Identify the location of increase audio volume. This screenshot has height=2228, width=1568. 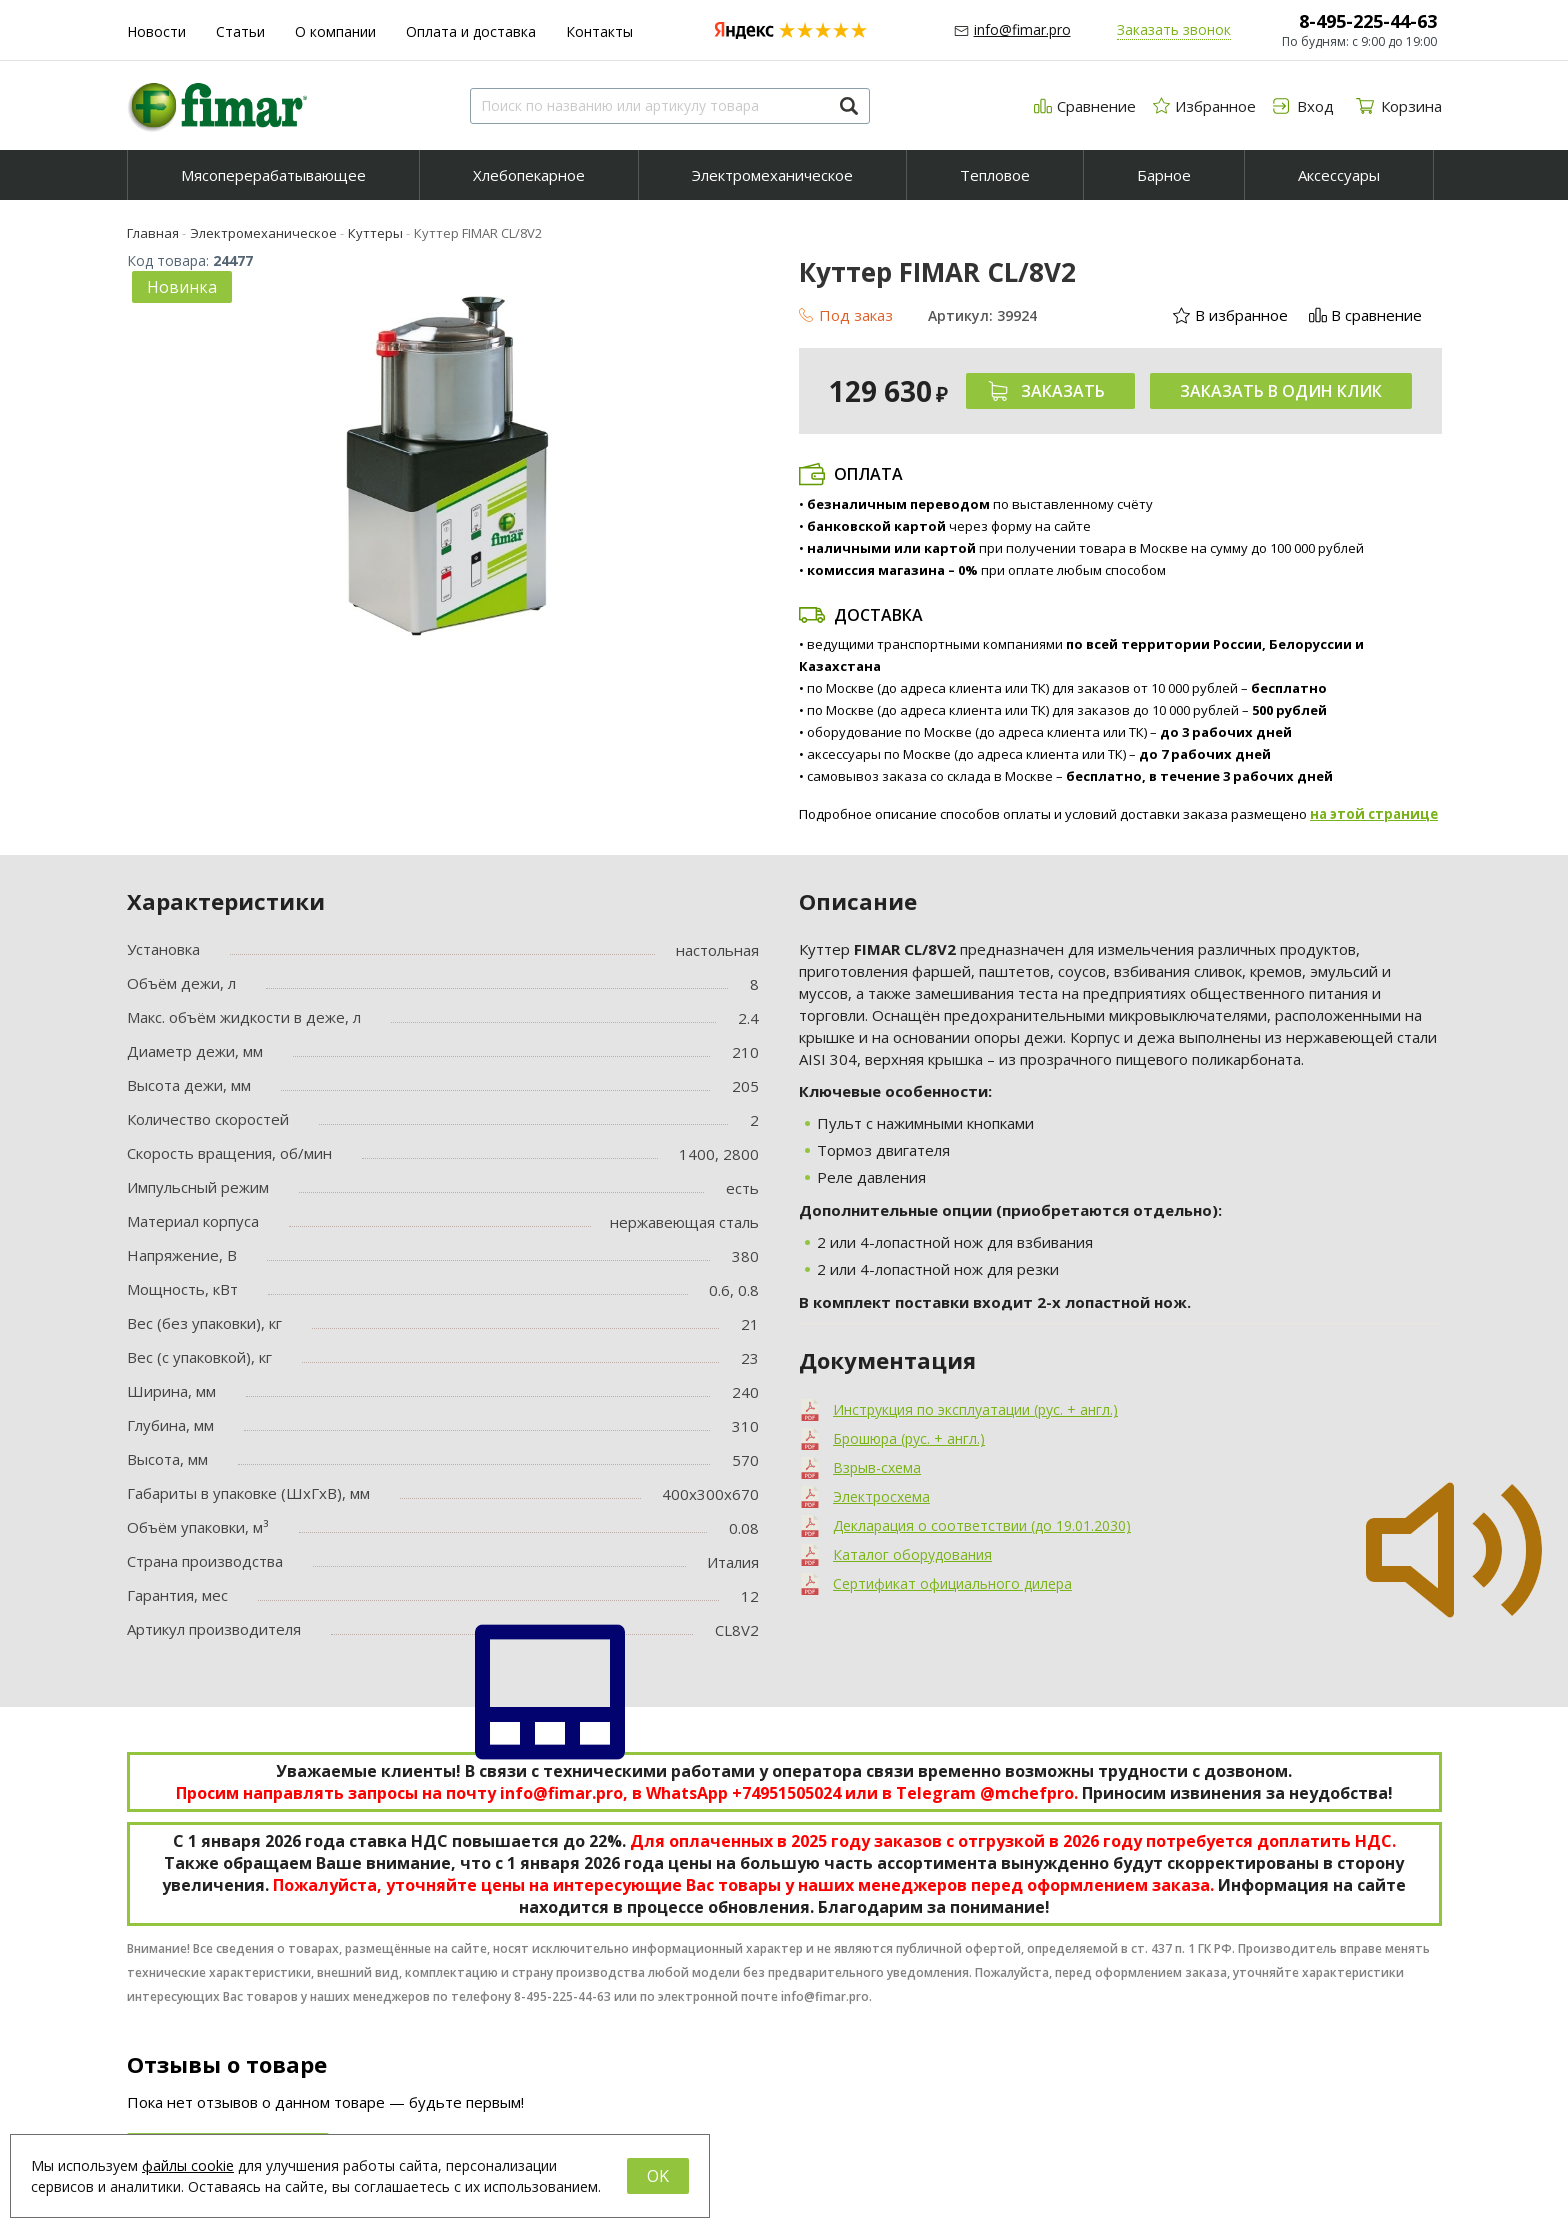
(1454, 1550).